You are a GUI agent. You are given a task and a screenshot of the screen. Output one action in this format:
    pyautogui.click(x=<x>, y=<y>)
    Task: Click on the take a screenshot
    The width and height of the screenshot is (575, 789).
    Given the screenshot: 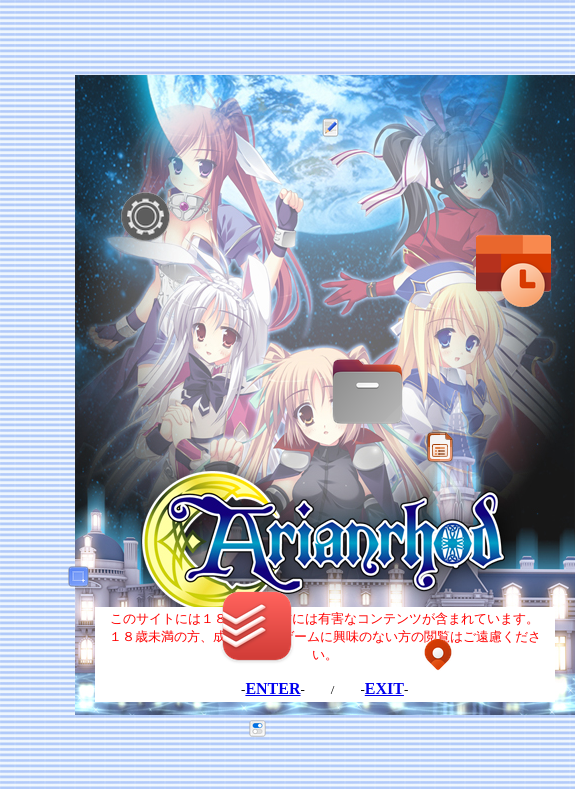 What is the action you would take?
    pyautogui.click(x=78, y=576)
    